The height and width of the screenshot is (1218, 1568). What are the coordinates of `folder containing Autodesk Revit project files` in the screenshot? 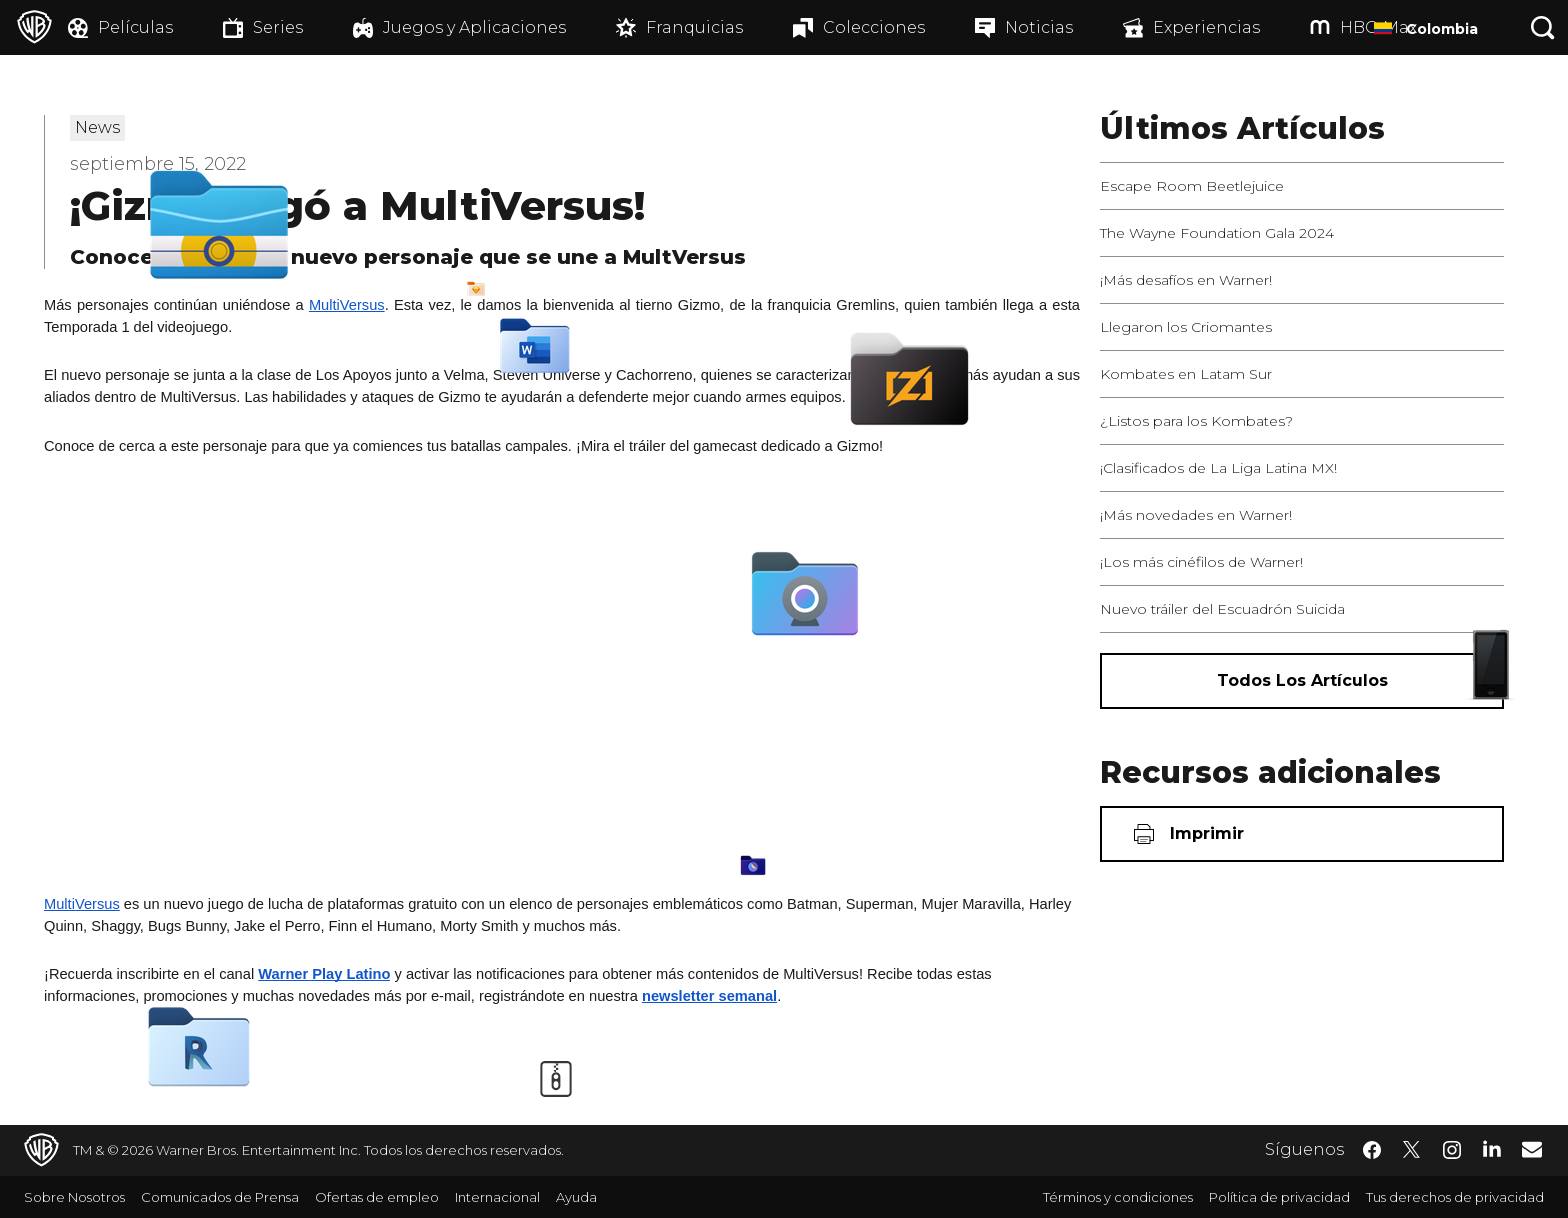 It's located at (198, 1049).